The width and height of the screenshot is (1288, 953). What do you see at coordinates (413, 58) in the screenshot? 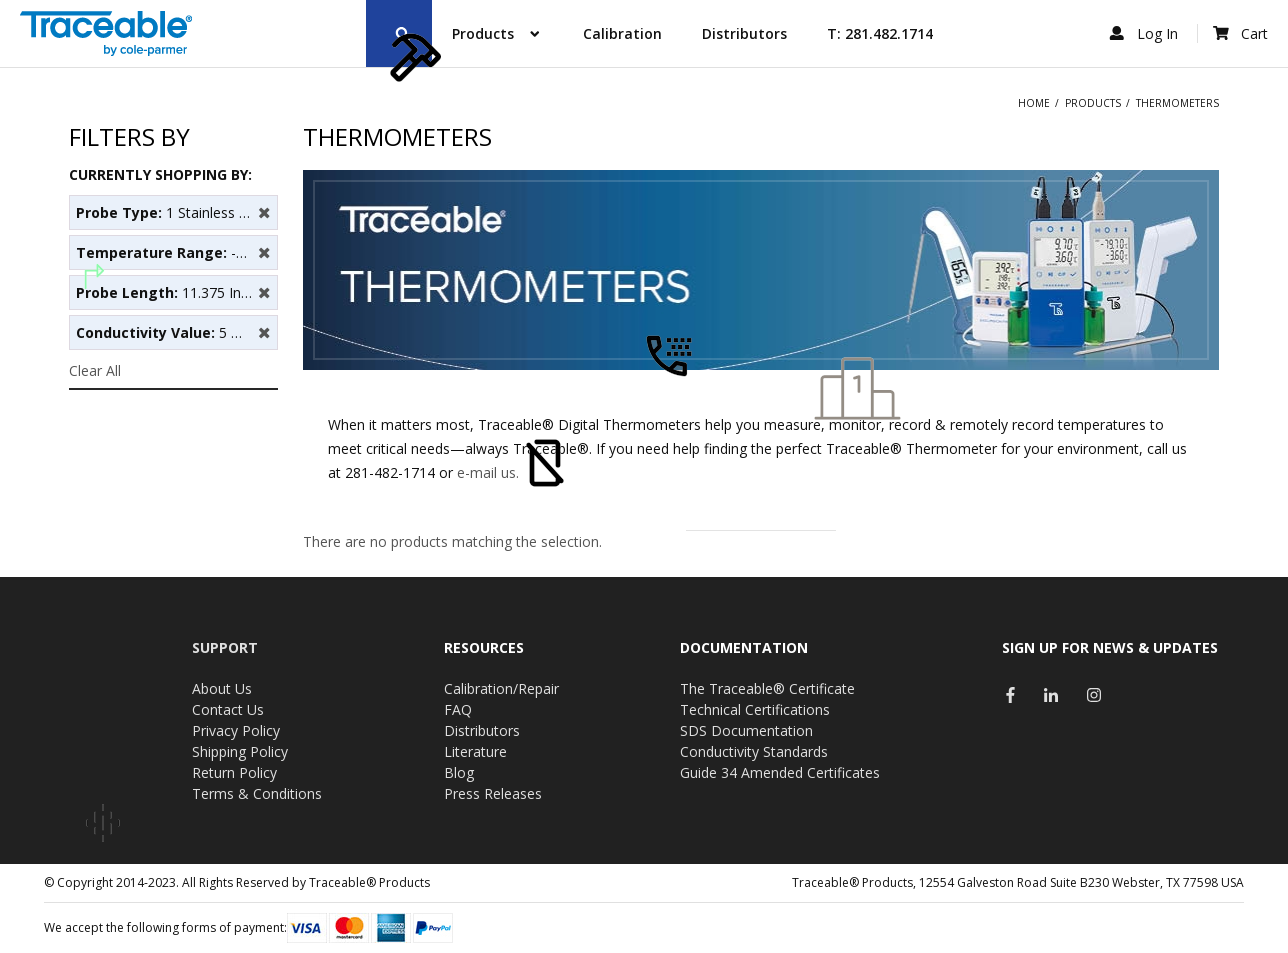
I see `access tools or settings` at bounding box center [413, 58].